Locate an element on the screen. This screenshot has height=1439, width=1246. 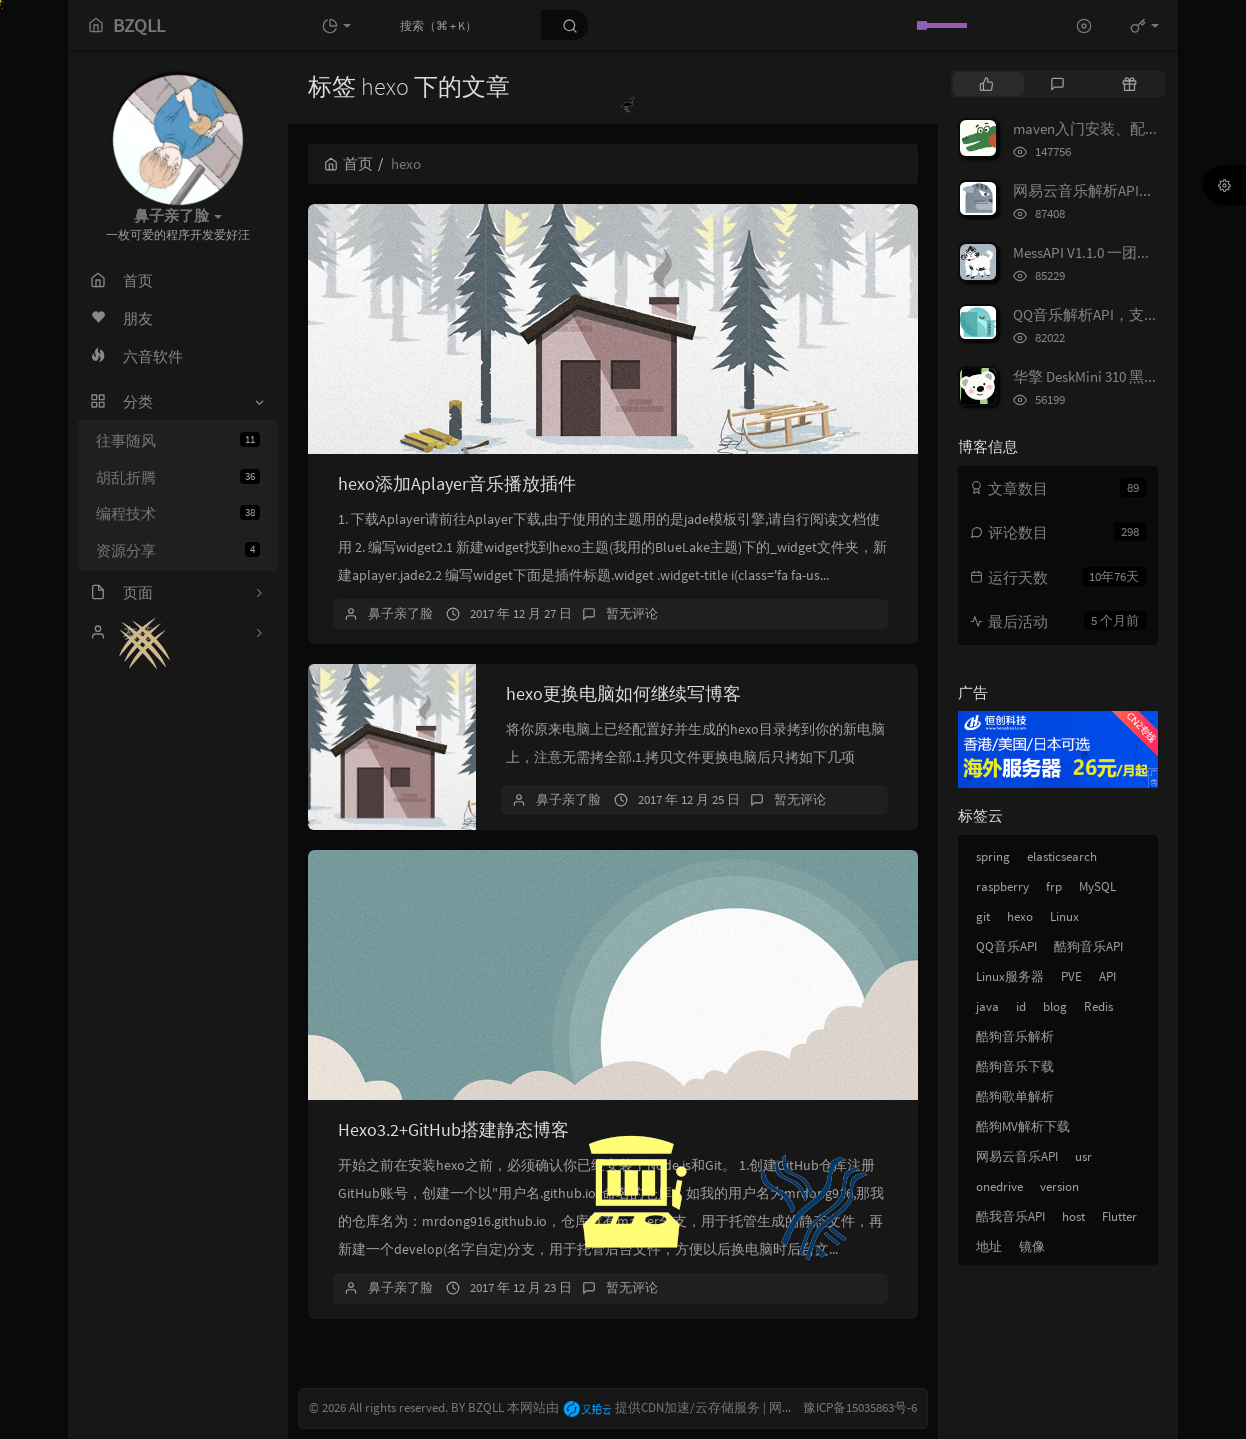
open slot machine game is located at coordinates (631, 1191).